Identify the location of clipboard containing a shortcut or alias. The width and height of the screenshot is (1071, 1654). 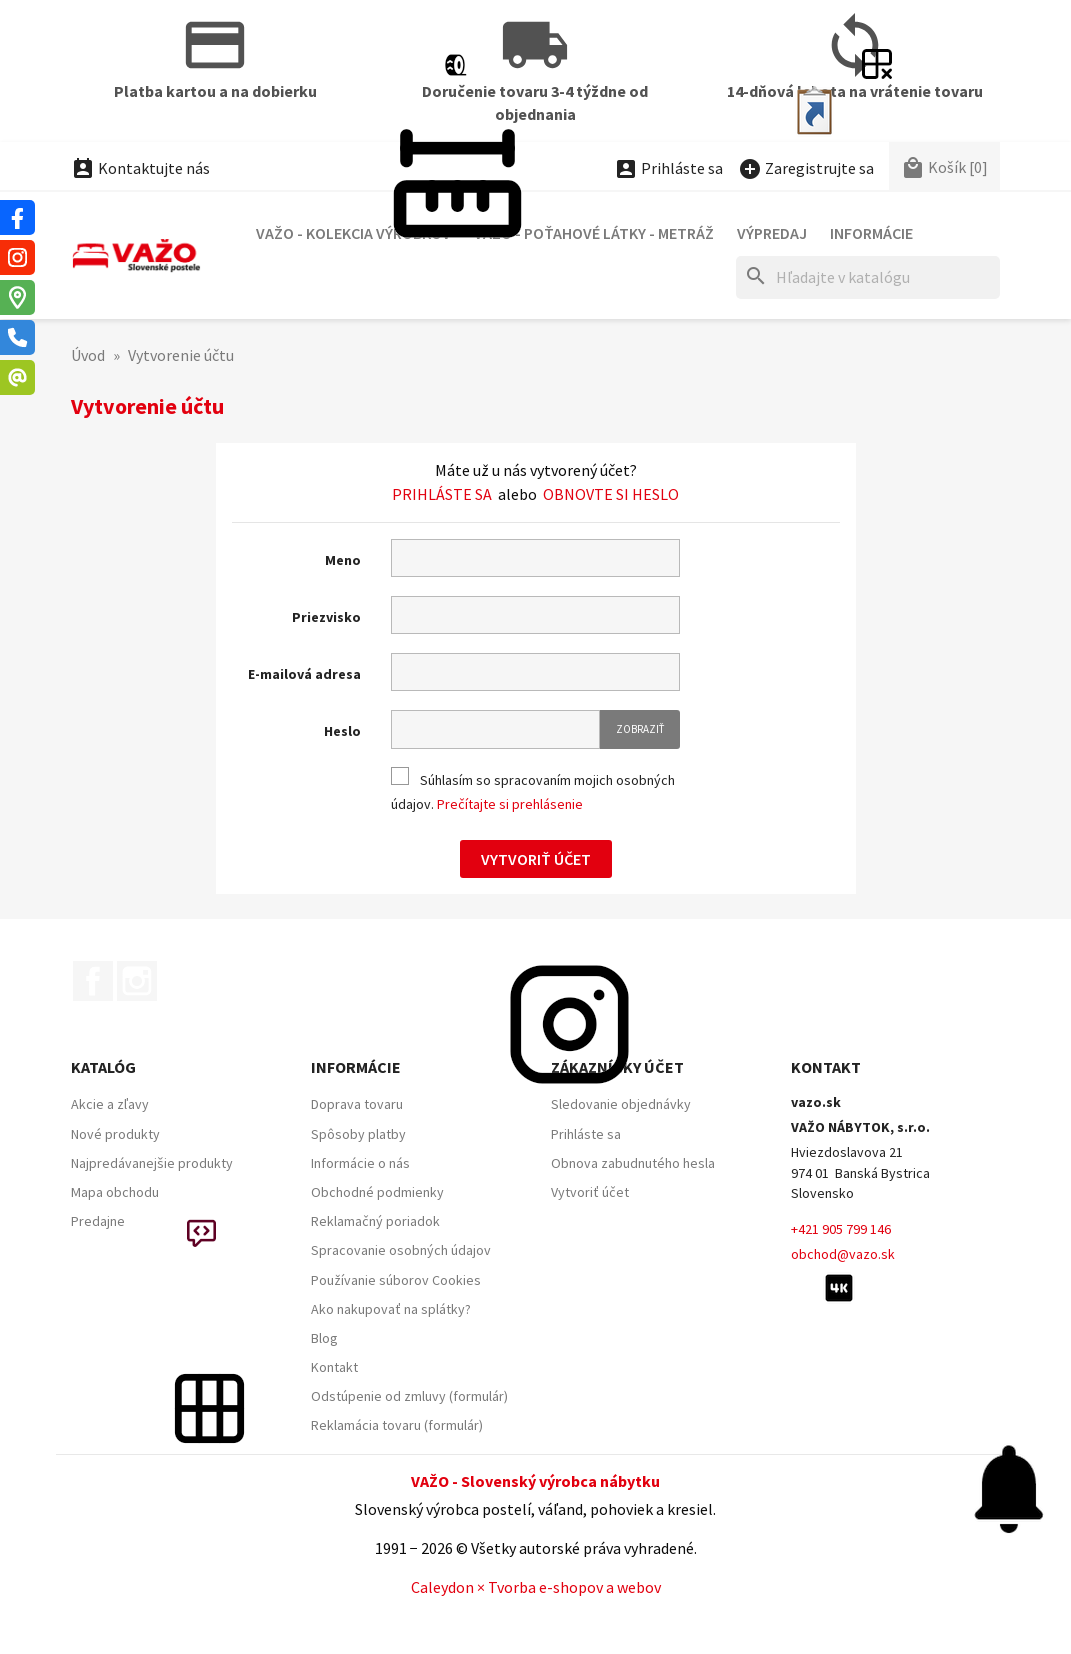
(814, 110).